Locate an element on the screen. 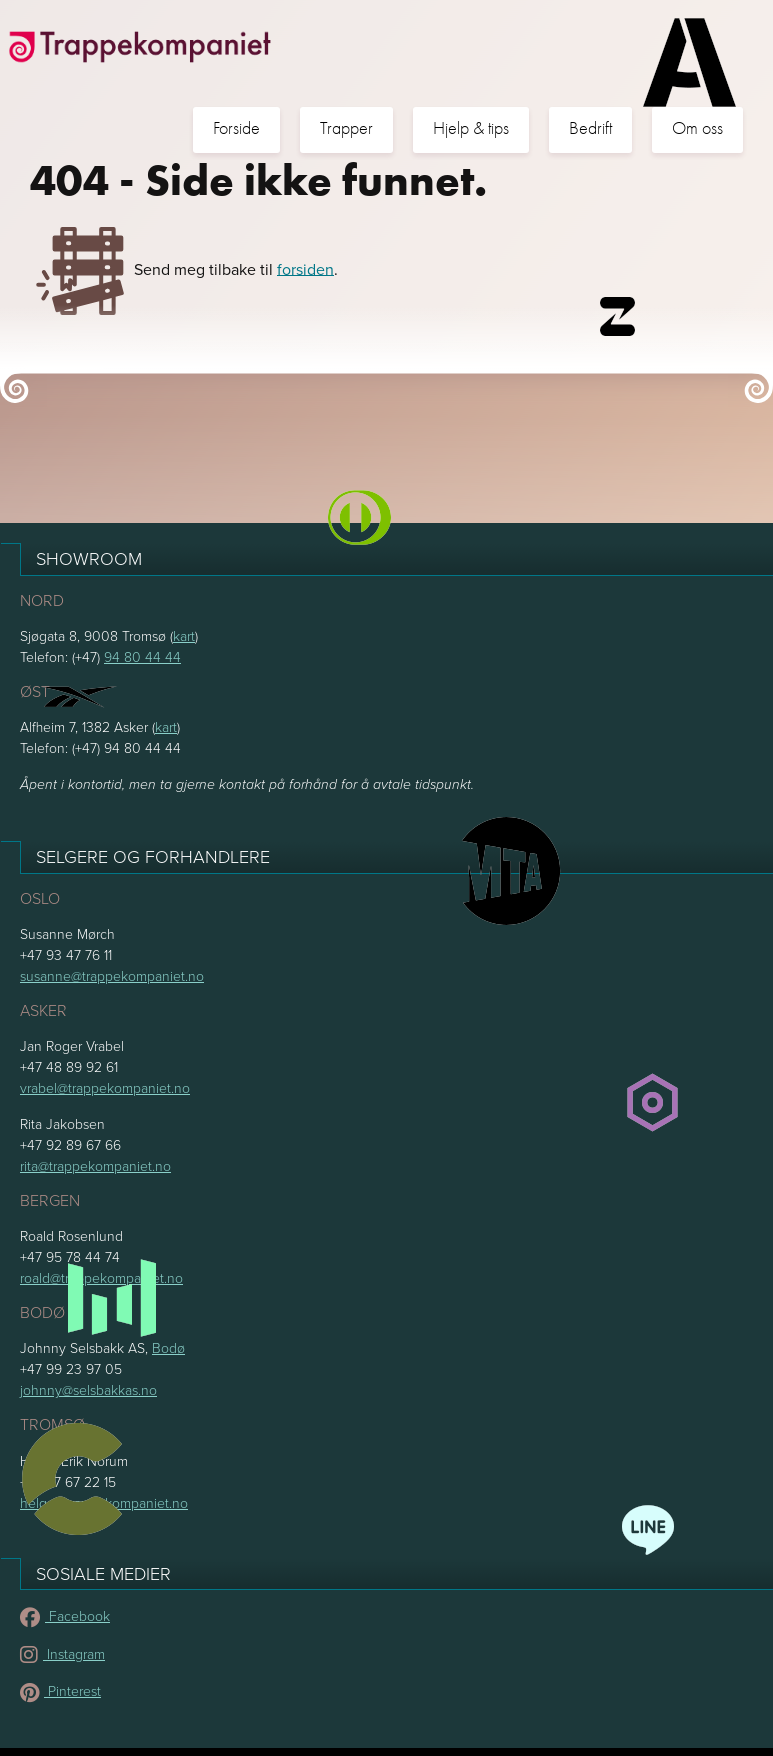 The image size is (773, 1756). access settings or preferences is located at coordinates (652, 1102).